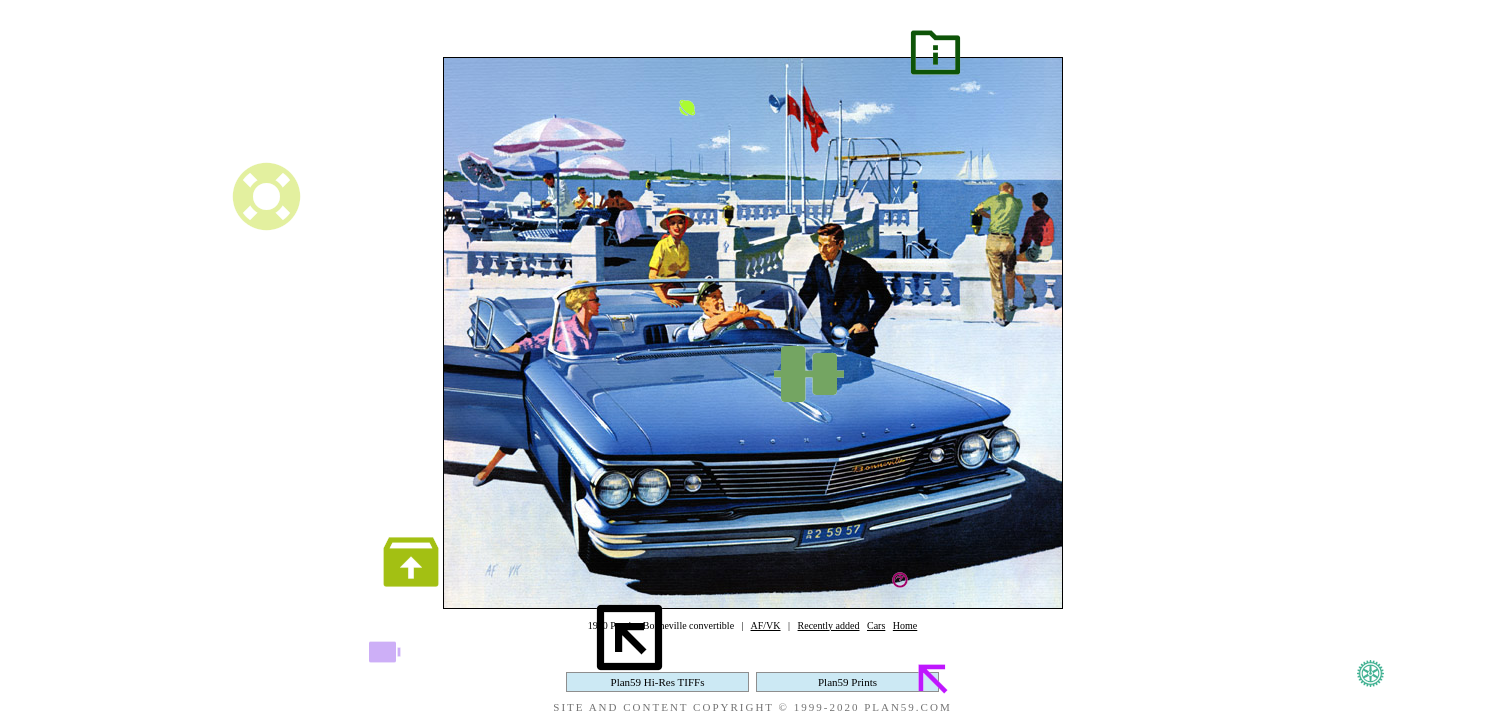  I want to click on unarchive a message or item, so click(411, 562).